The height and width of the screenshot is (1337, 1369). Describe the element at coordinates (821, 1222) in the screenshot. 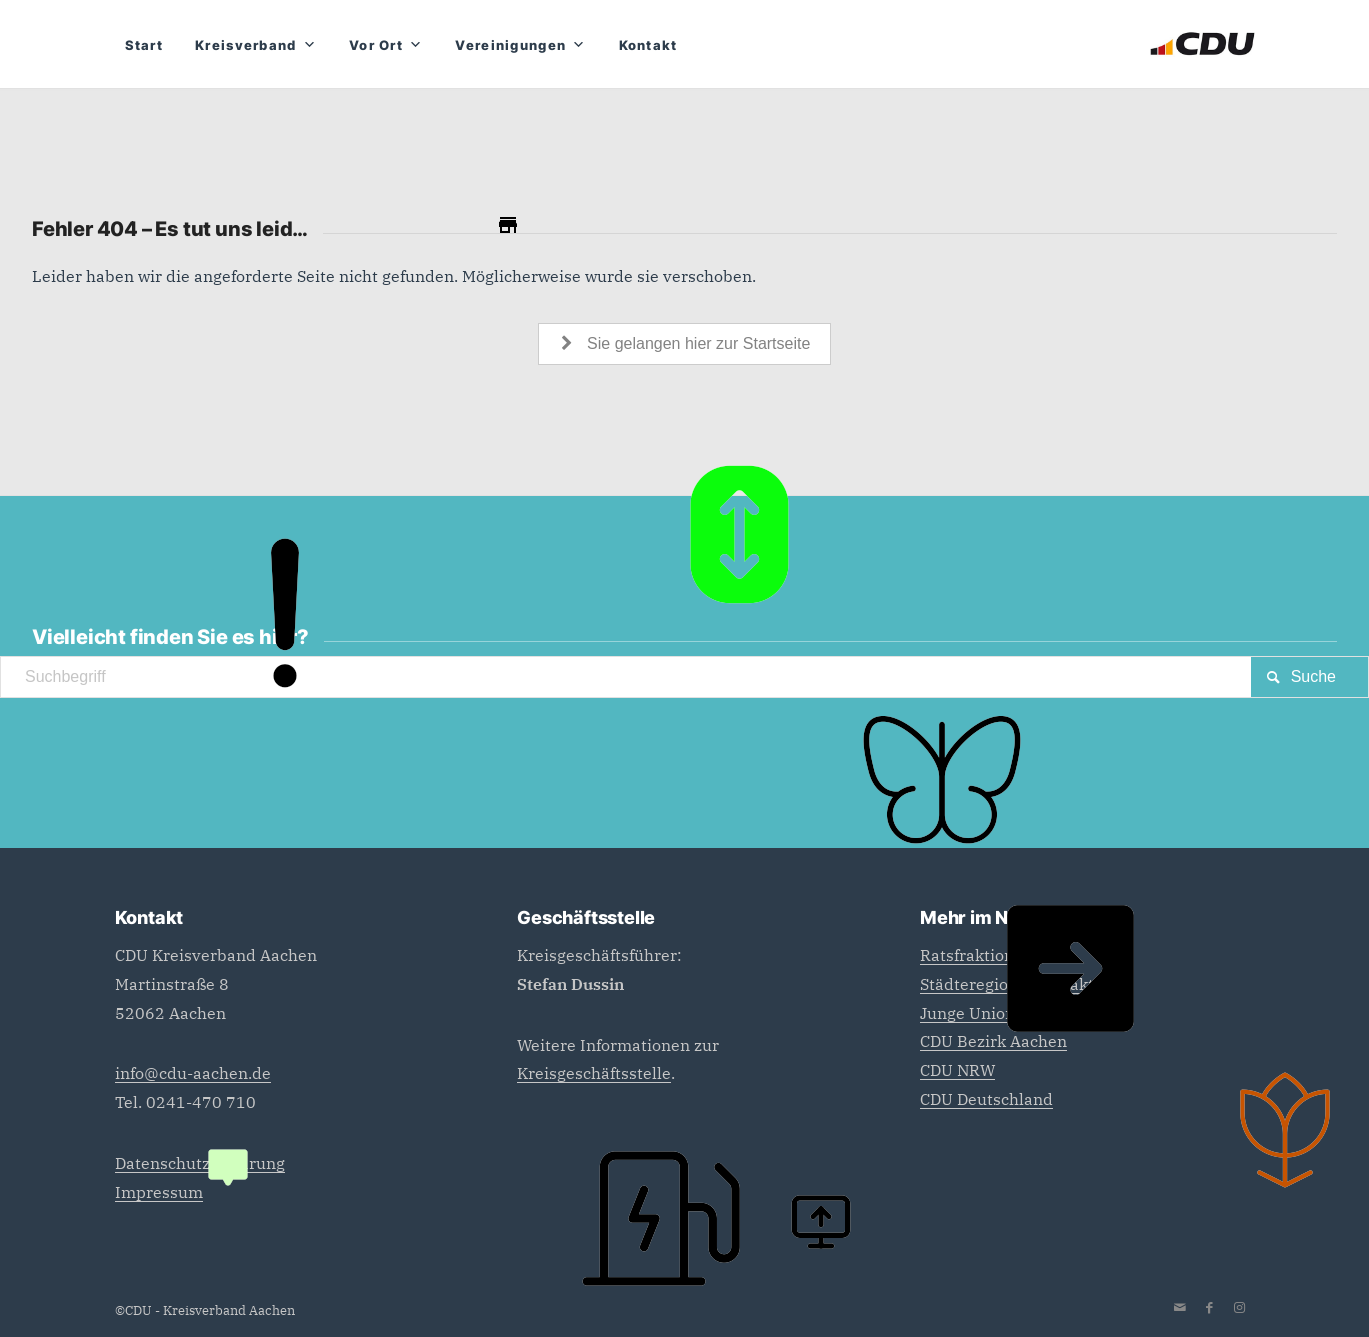

I see `upload file to display or screen` at that location.